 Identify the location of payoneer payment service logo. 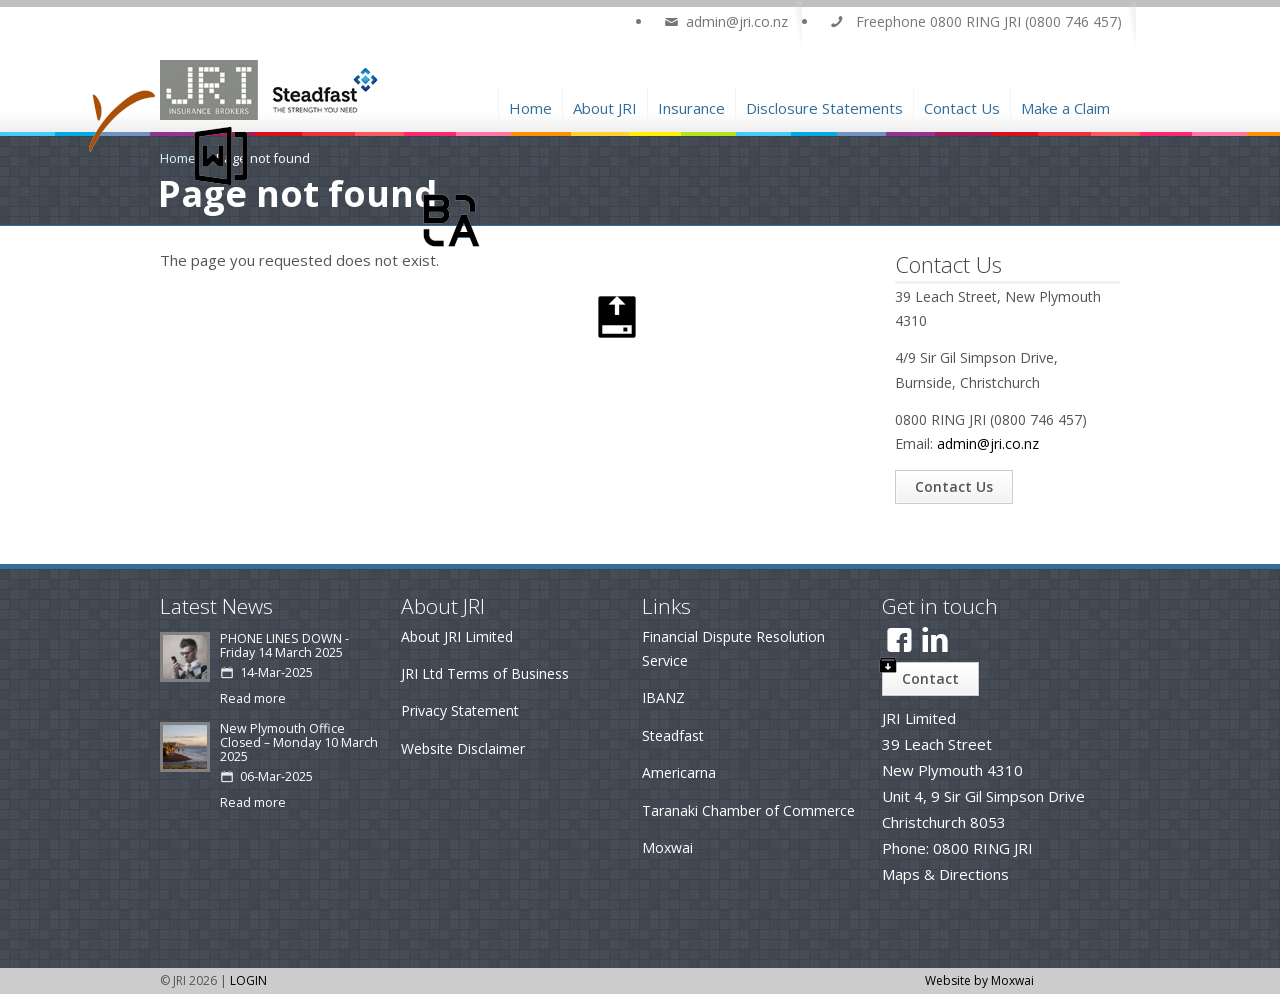
(122, 121).